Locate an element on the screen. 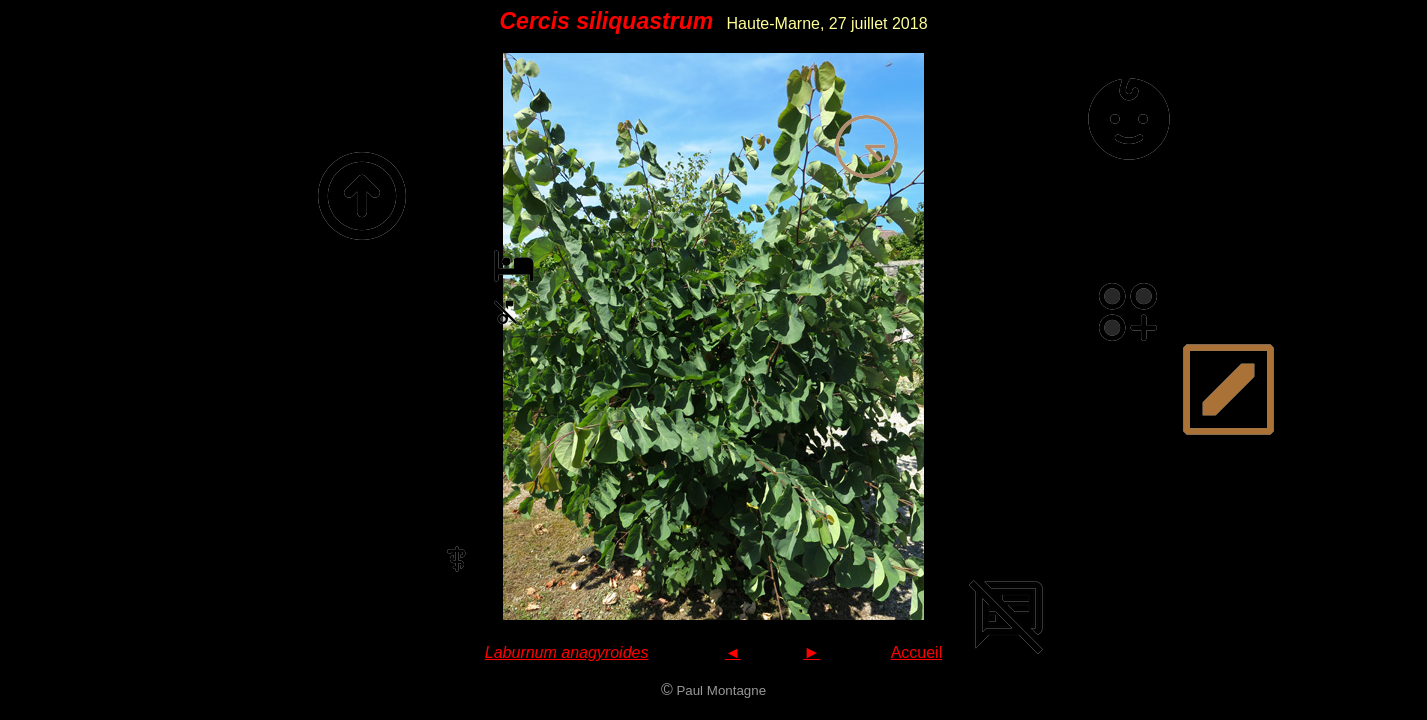  upload a file or content is located at coordinates (362, 196).